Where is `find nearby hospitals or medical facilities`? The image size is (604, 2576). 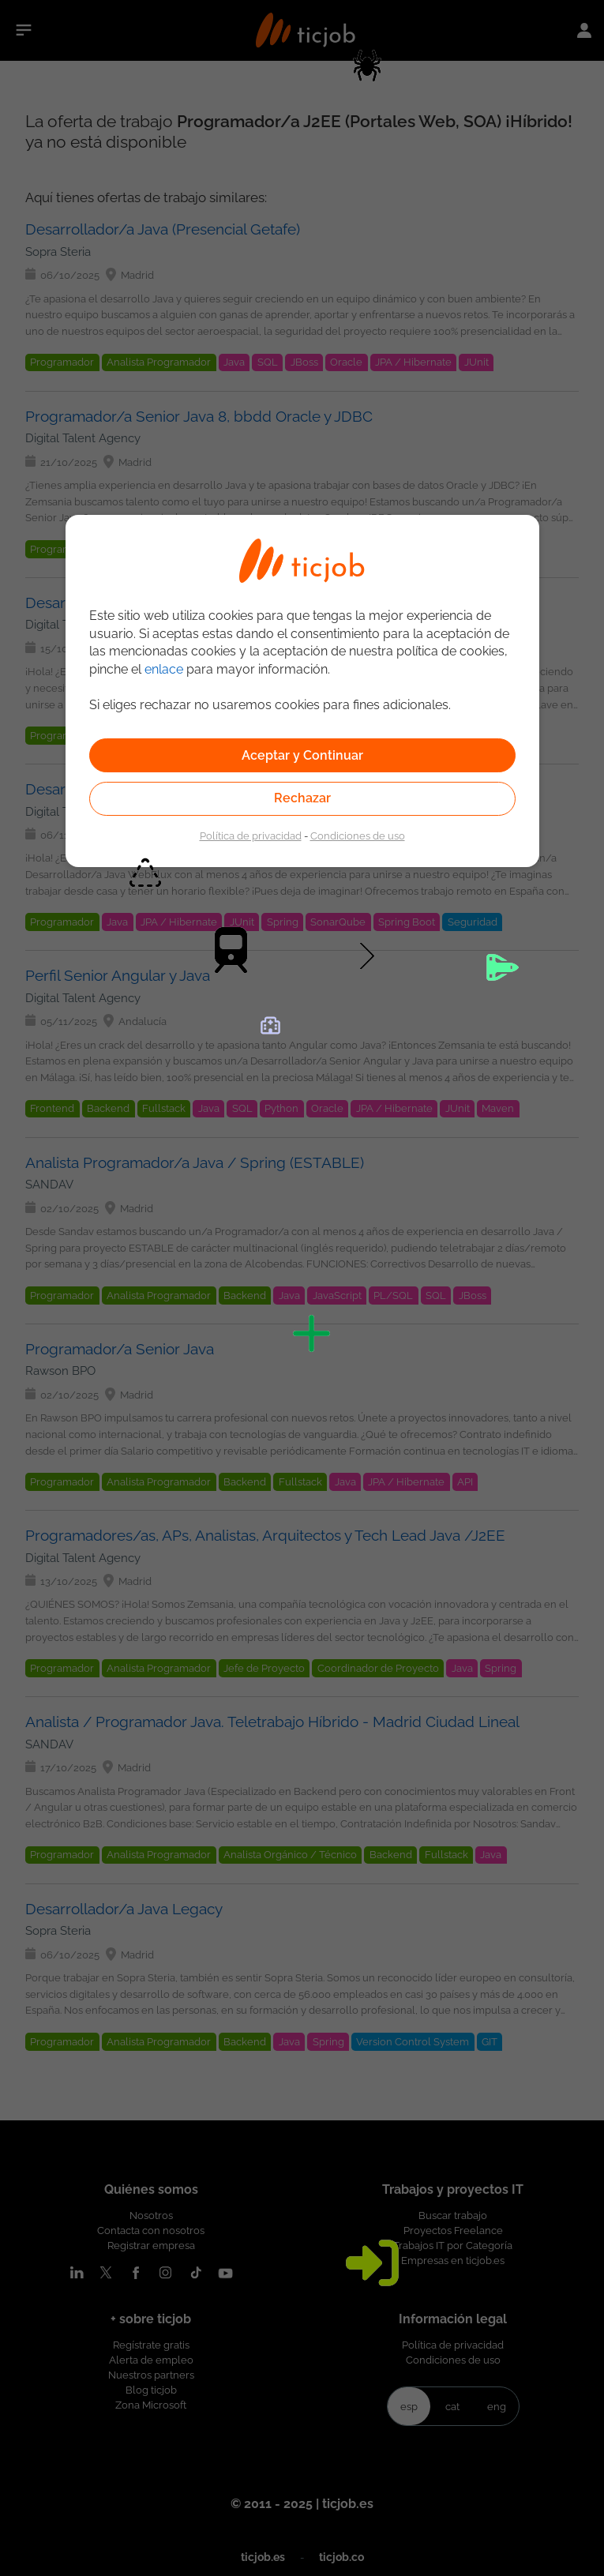
find nearby hospitals or medical facilities is located at coordinates (270, 1025).